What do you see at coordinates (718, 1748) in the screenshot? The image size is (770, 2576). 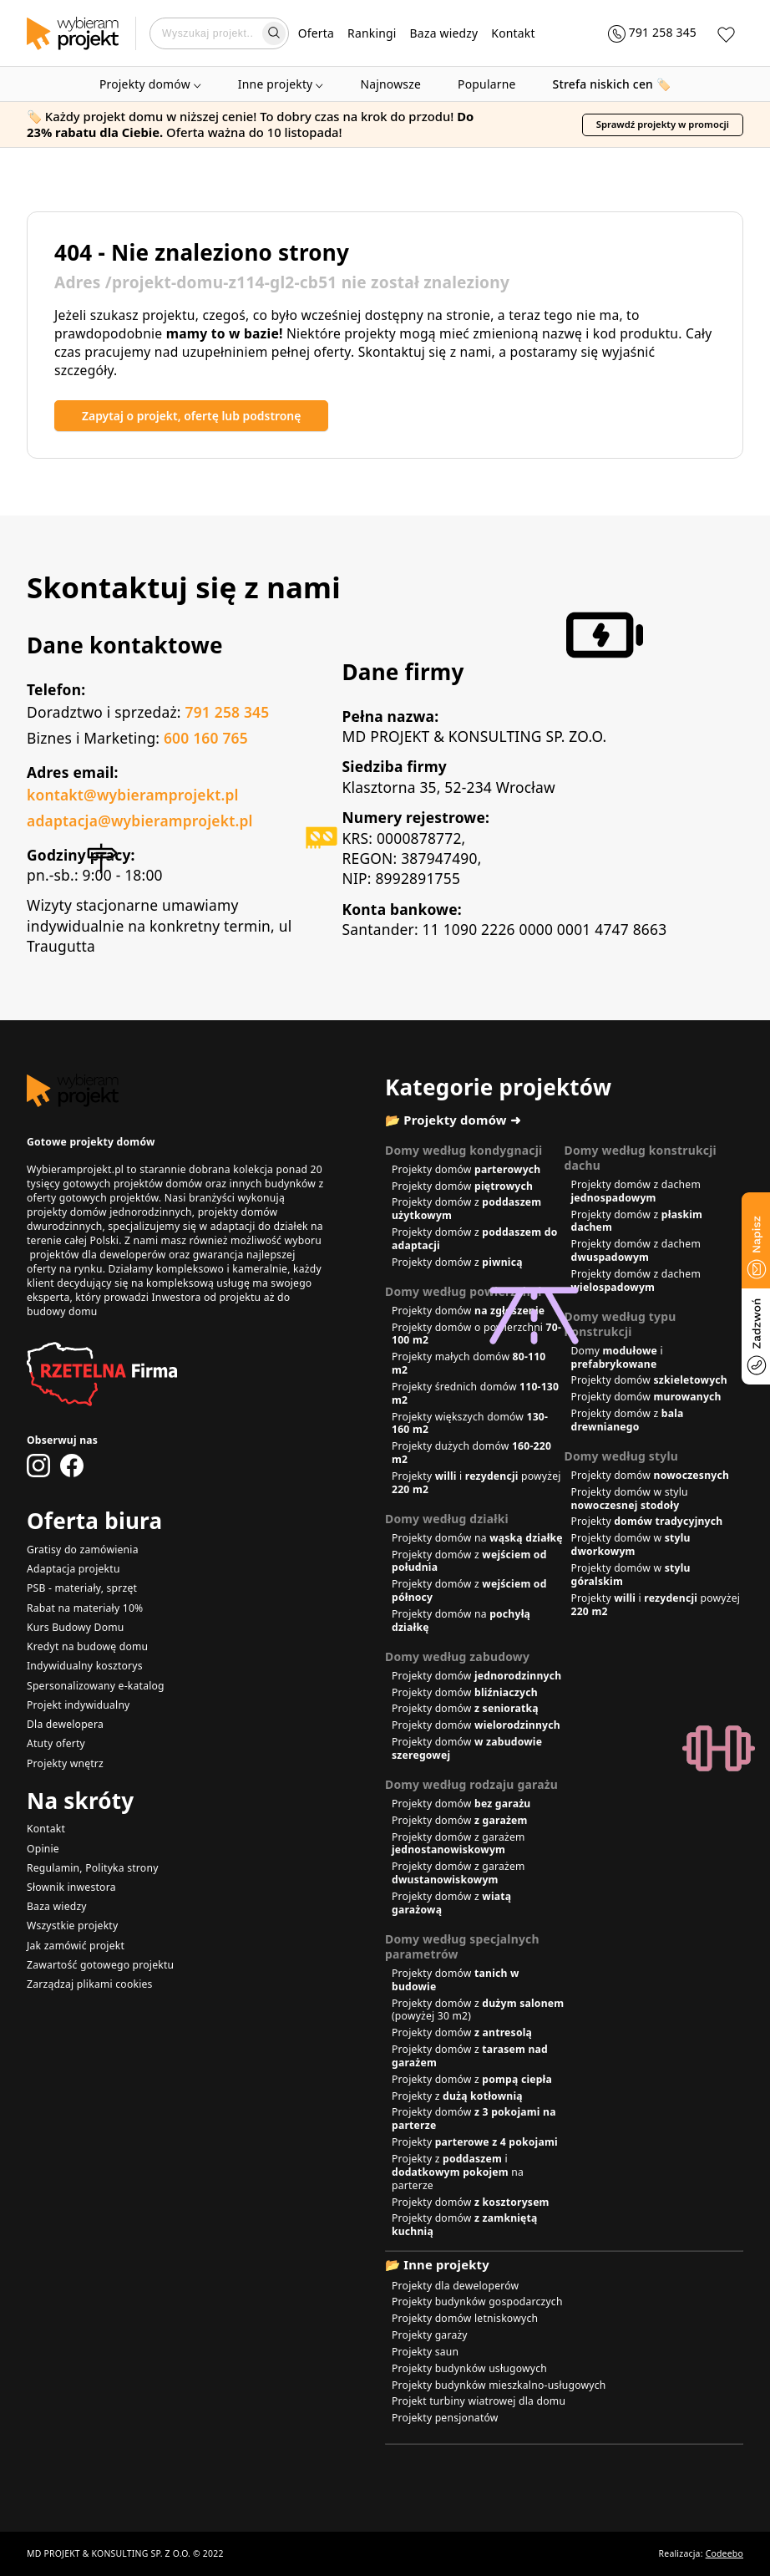 I see `access workout or fitness features` at bounding box center [718, 1748].